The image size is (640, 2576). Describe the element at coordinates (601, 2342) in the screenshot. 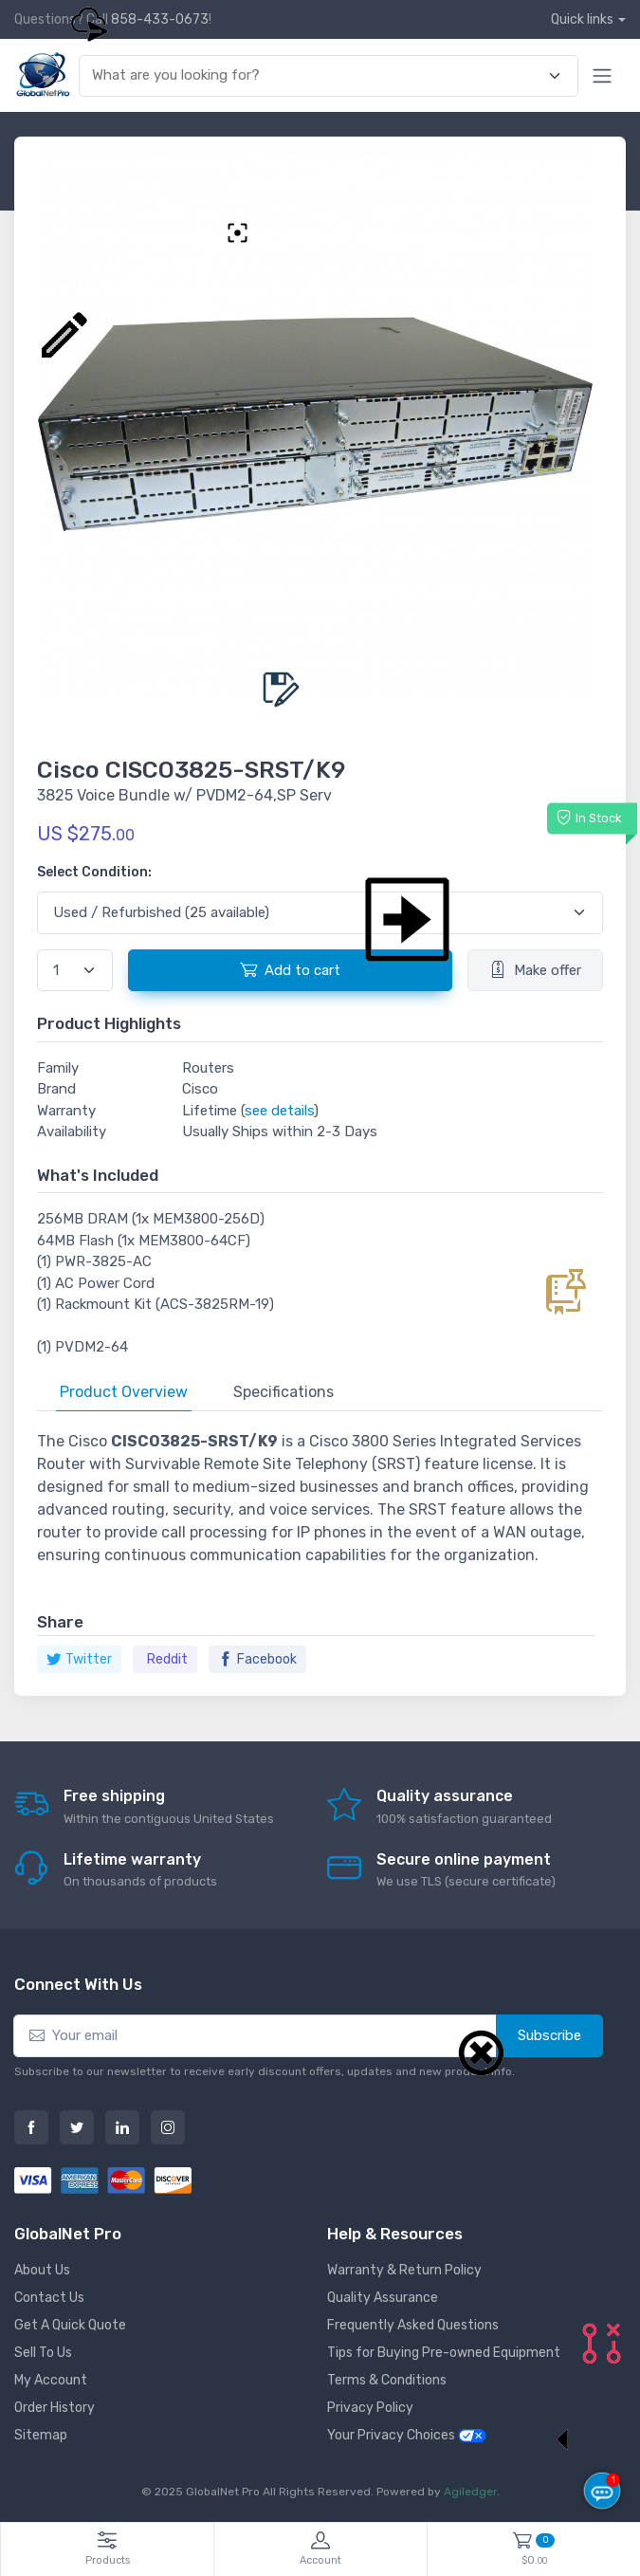

I see `indicates a closed or rejected pull request` at that location.